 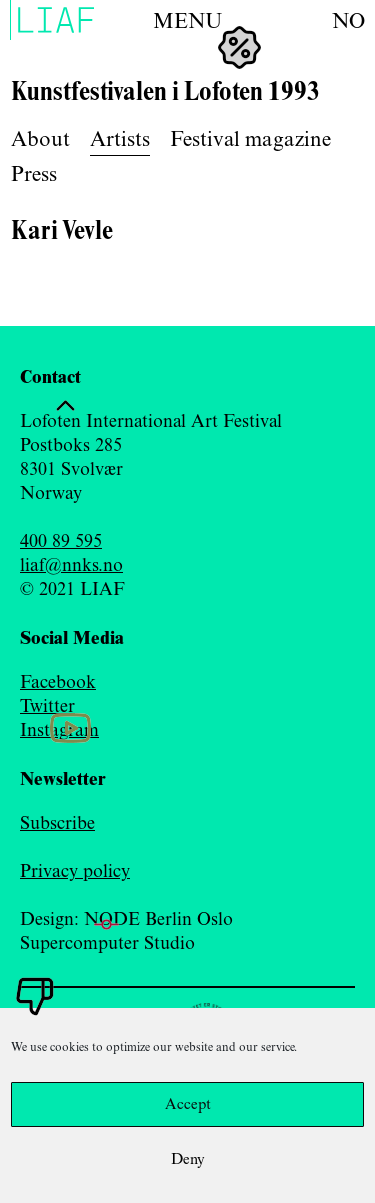 What do you see at coordinates (65, 405) in the screenshot?
I see `collapse an expanded section` at bounding box center [65, 405].